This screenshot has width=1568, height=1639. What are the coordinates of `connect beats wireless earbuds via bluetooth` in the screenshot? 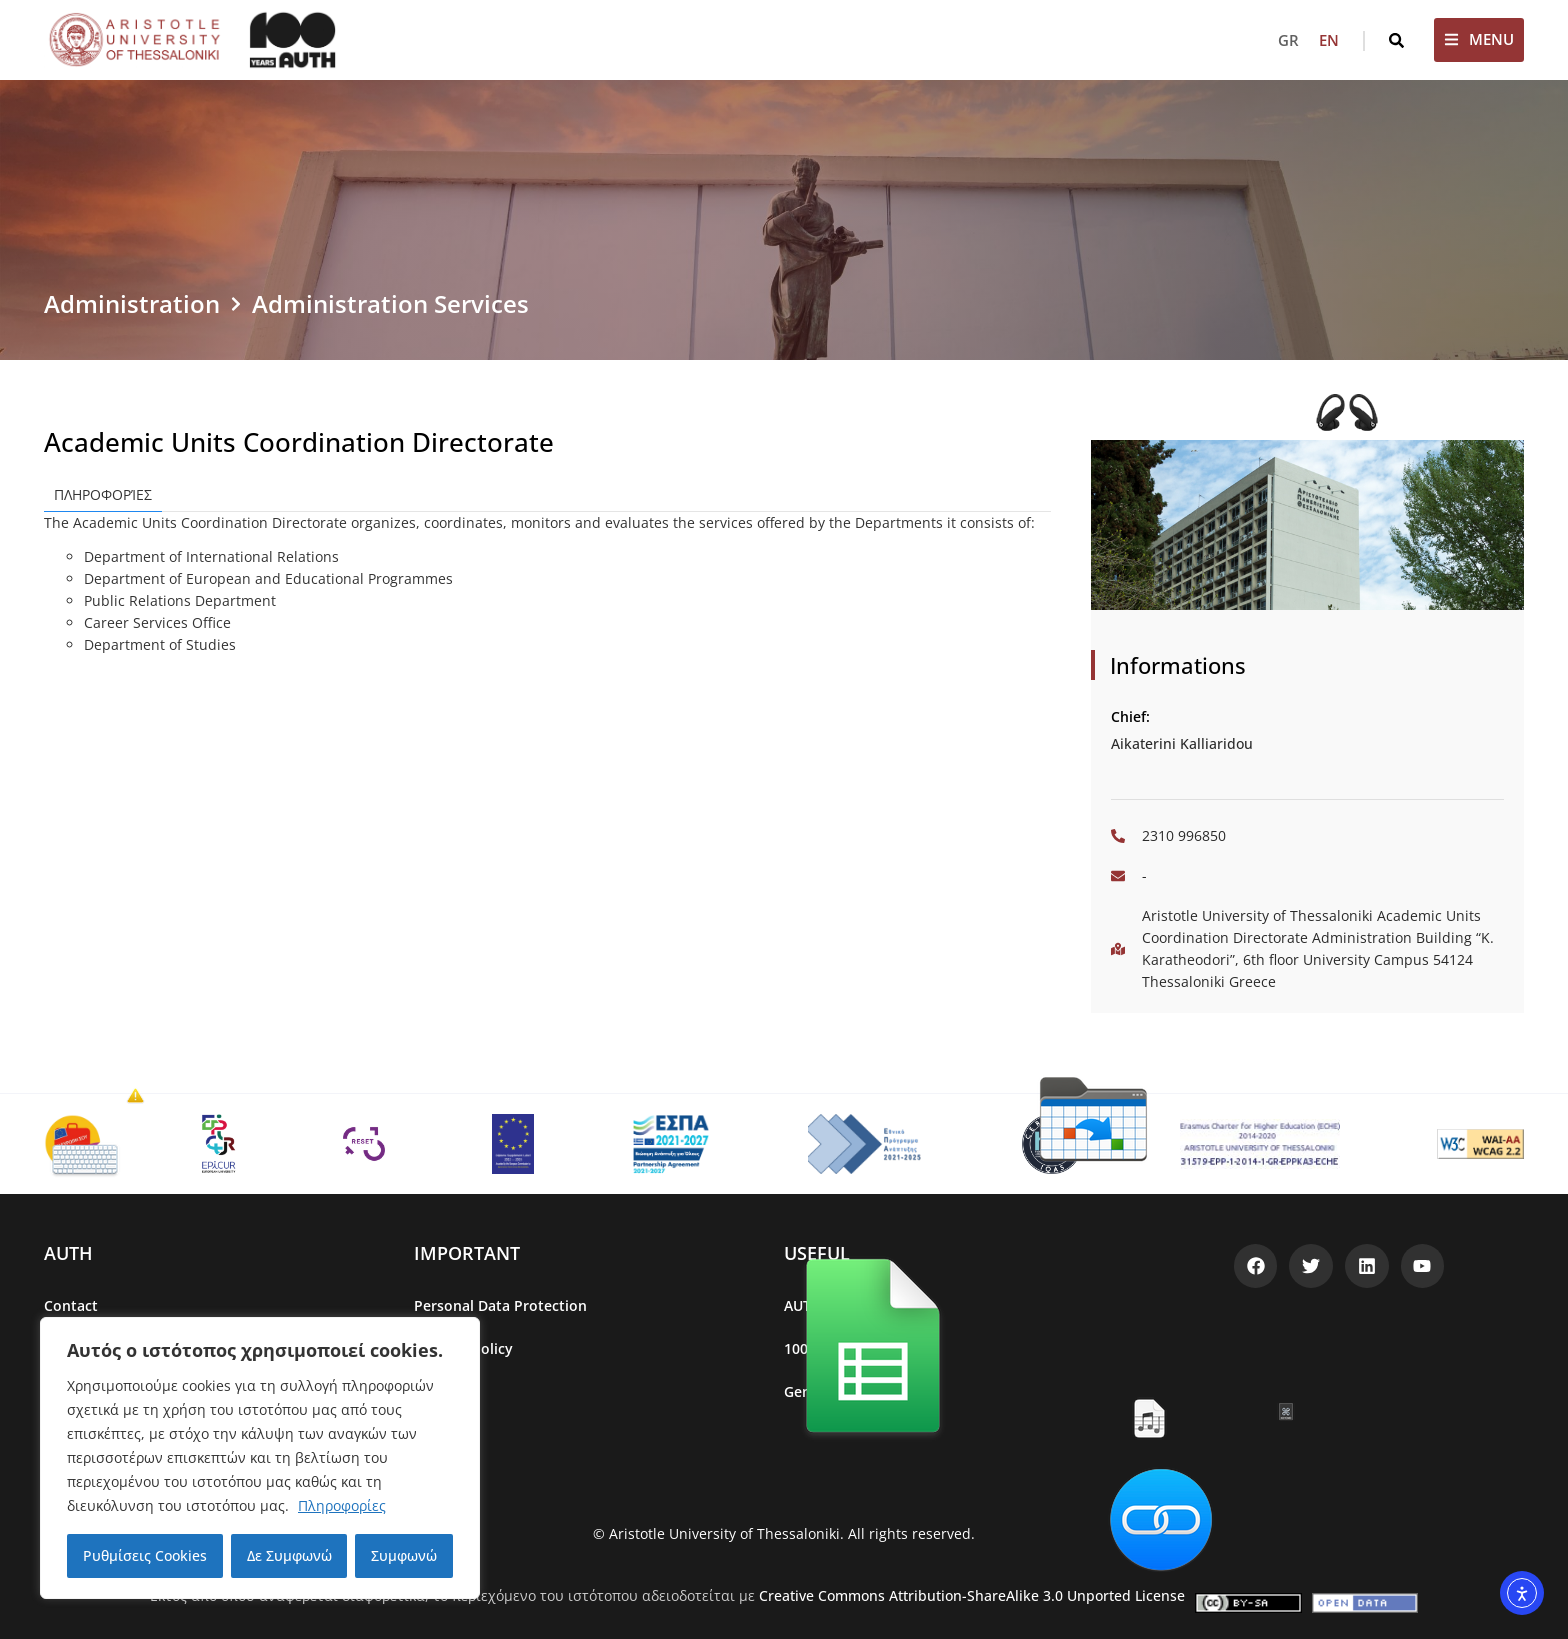 It's located at (1347, 415).